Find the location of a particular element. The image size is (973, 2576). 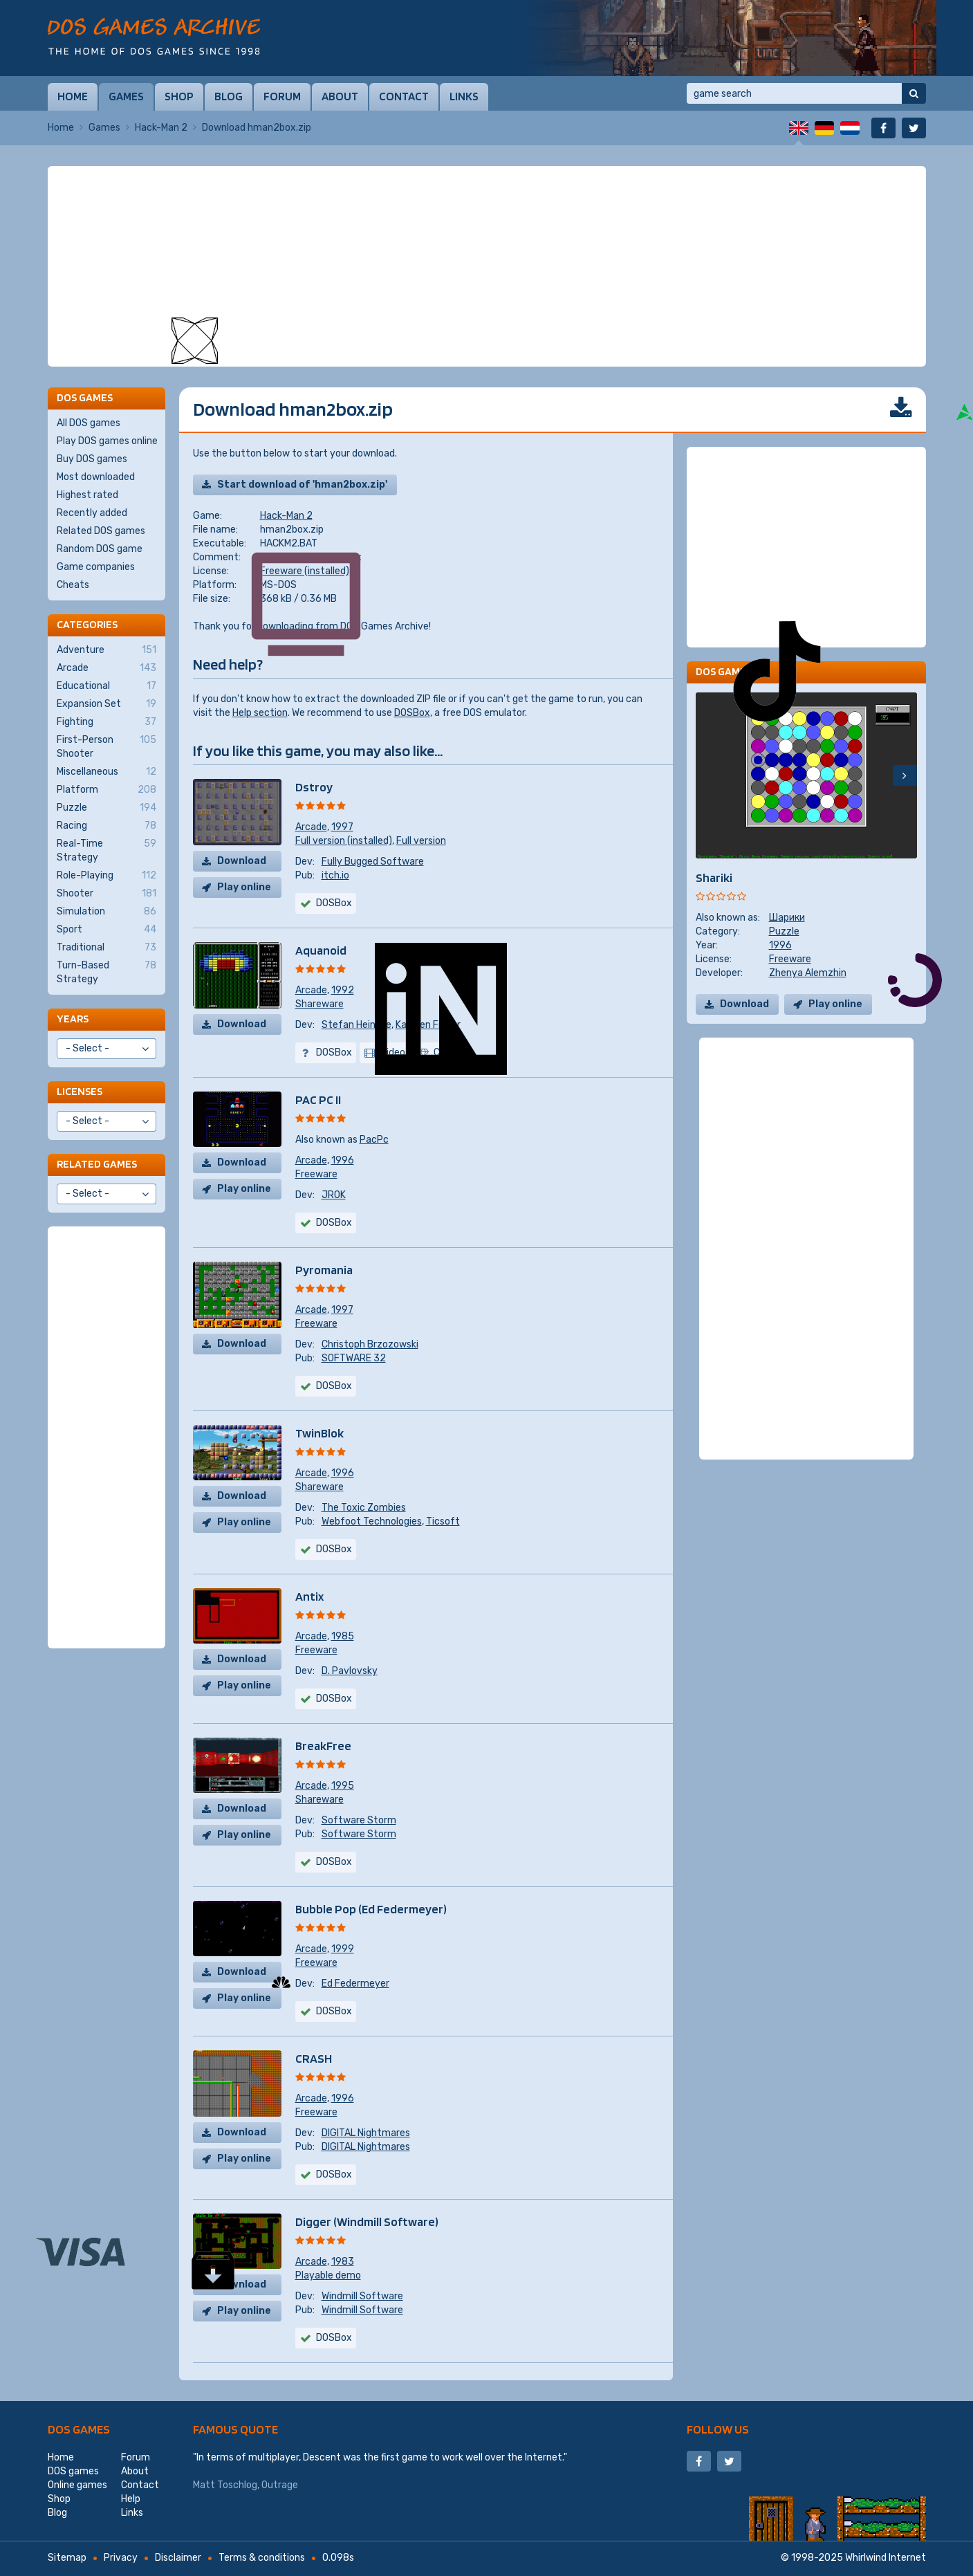

haxe programming language logo is located at coordinates (194, 340).